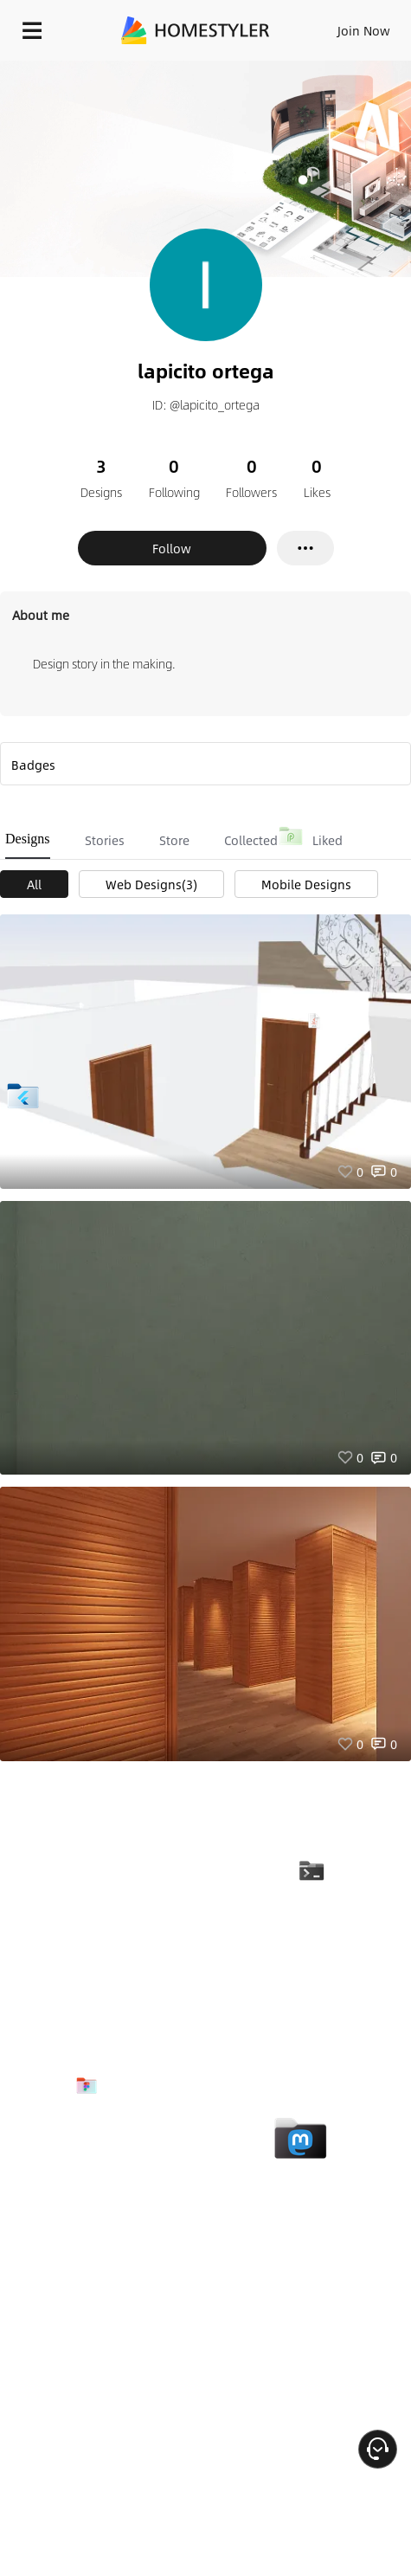  Describe the element at coordinates (87, 2086) in the screenshot. I see `open folder containing figma design files` at that location.